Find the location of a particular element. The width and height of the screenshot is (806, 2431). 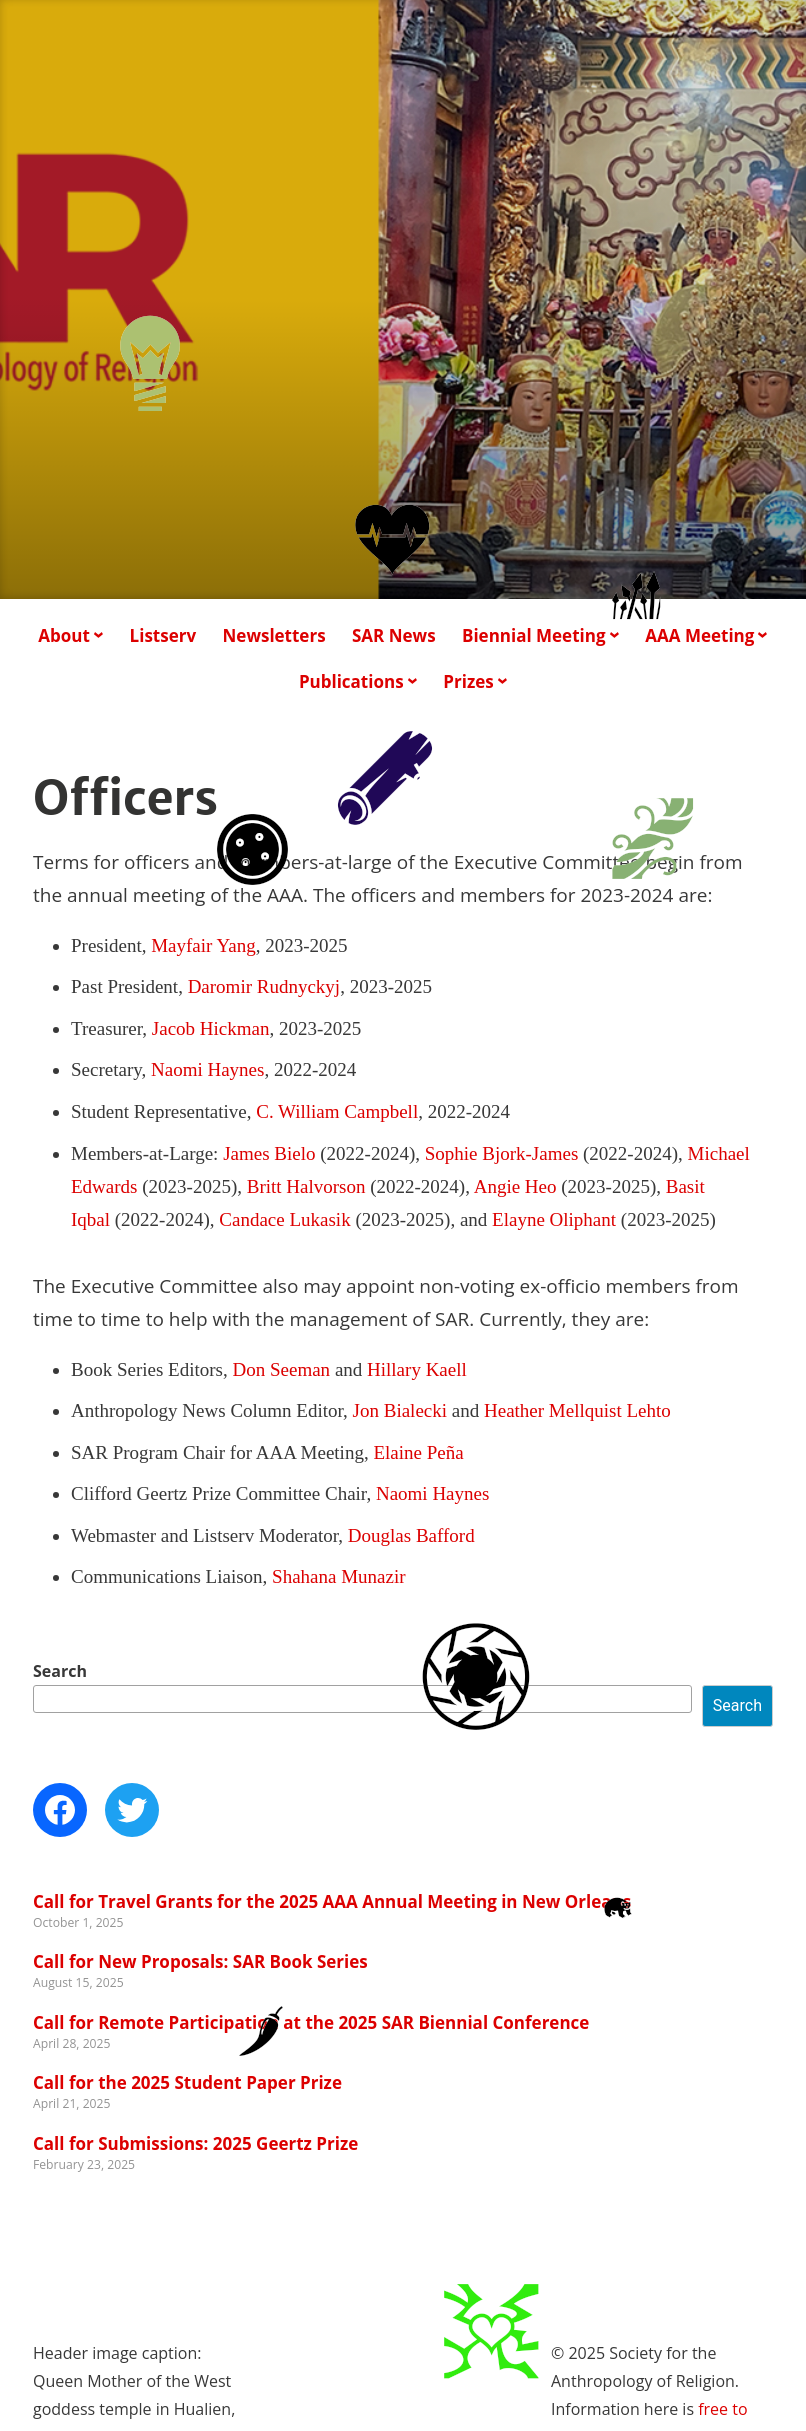

polar bear icon for wildlife or arctic-themed game is located at coordinates (618, 1908).